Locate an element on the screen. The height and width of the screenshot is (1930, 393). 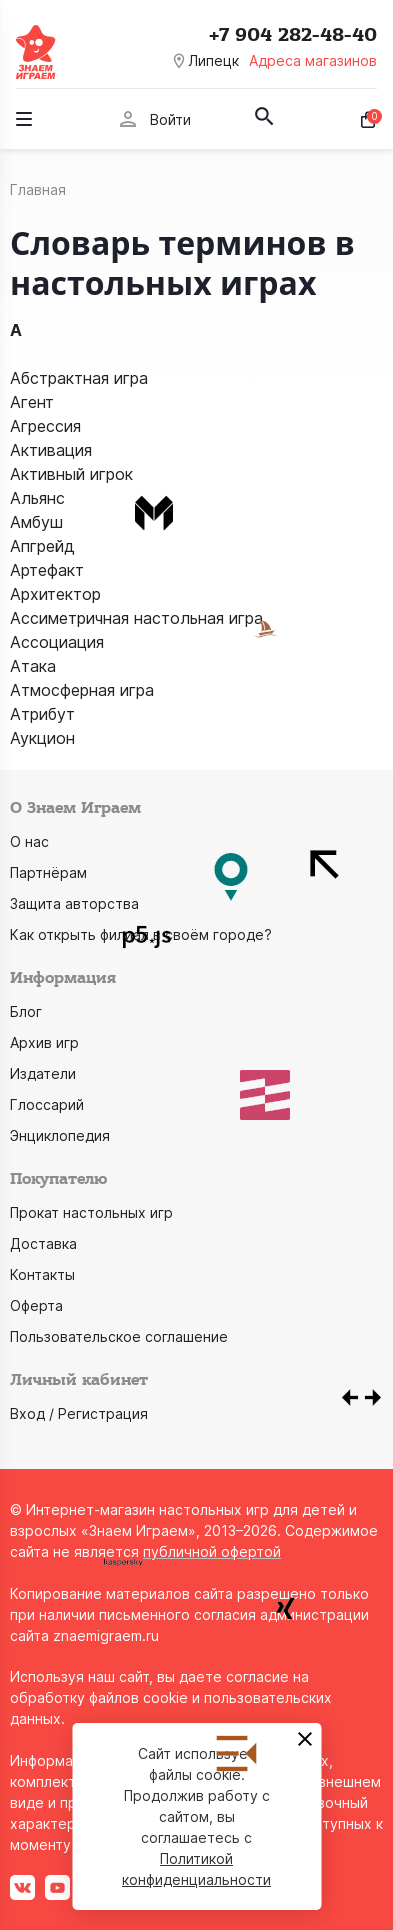
open the Monzo banking app is located at coordinates (154, 513).